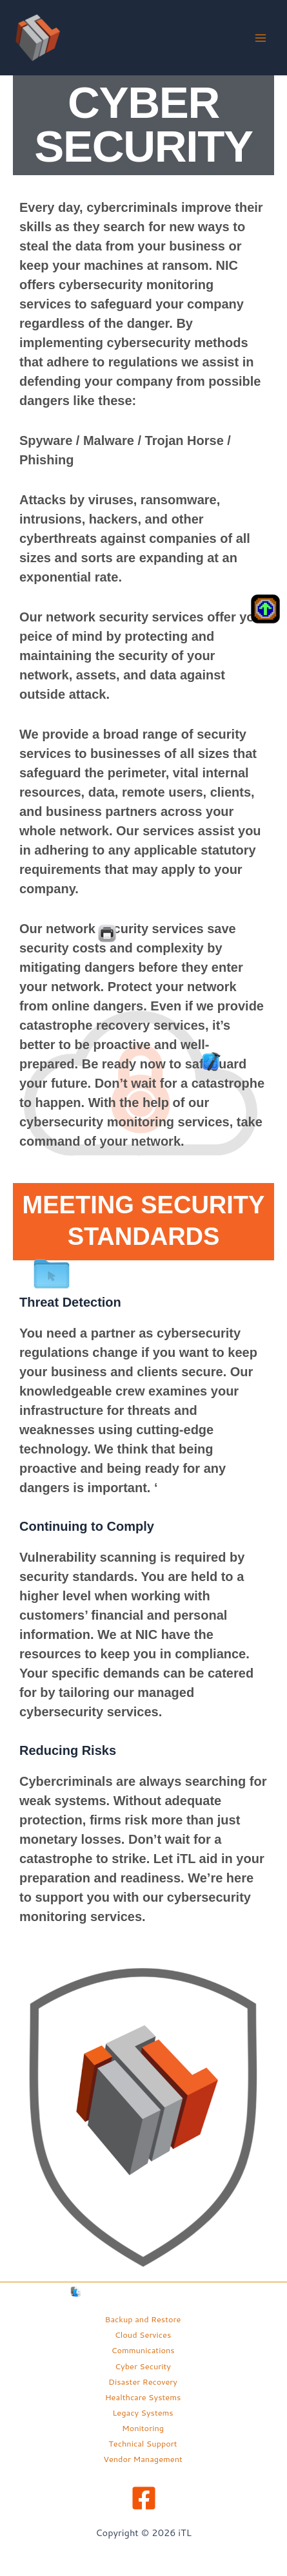 Image resolution: width=287 pixels, height=2576 pixels. I want to click on open krusader file manager, so click(52, 1274).